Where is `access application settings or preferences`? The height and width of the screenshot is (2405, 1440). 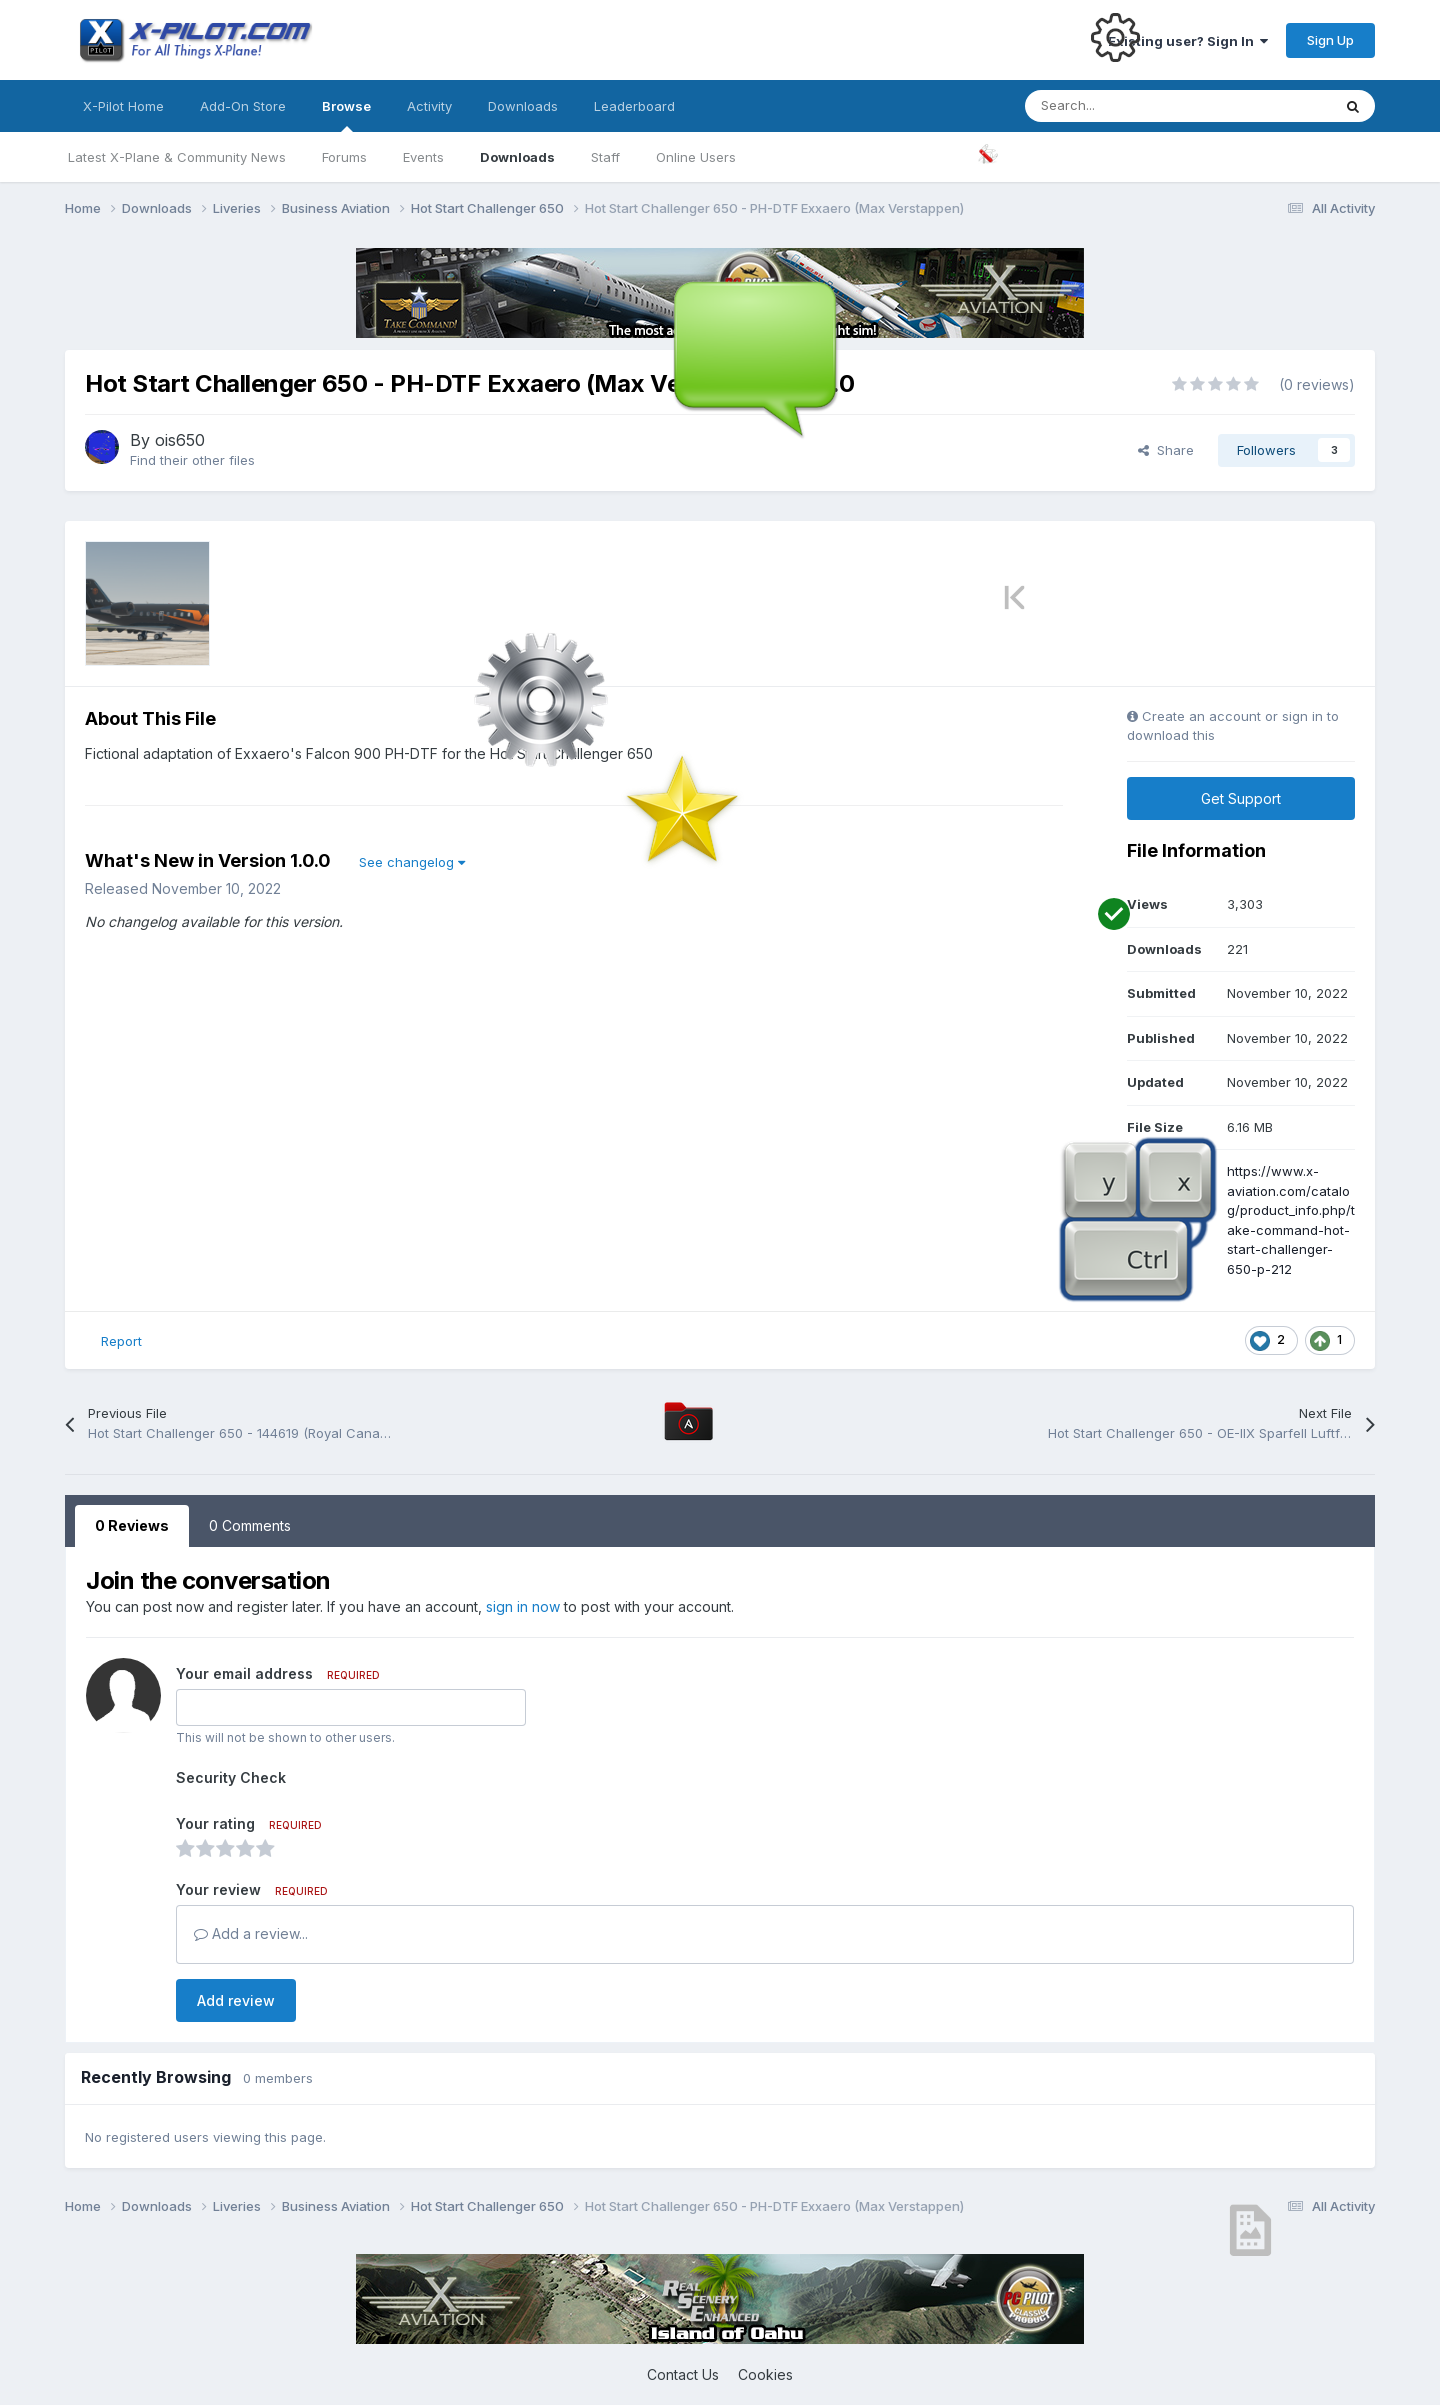 access application settings or preferences is located at coordinates (1115, 37).